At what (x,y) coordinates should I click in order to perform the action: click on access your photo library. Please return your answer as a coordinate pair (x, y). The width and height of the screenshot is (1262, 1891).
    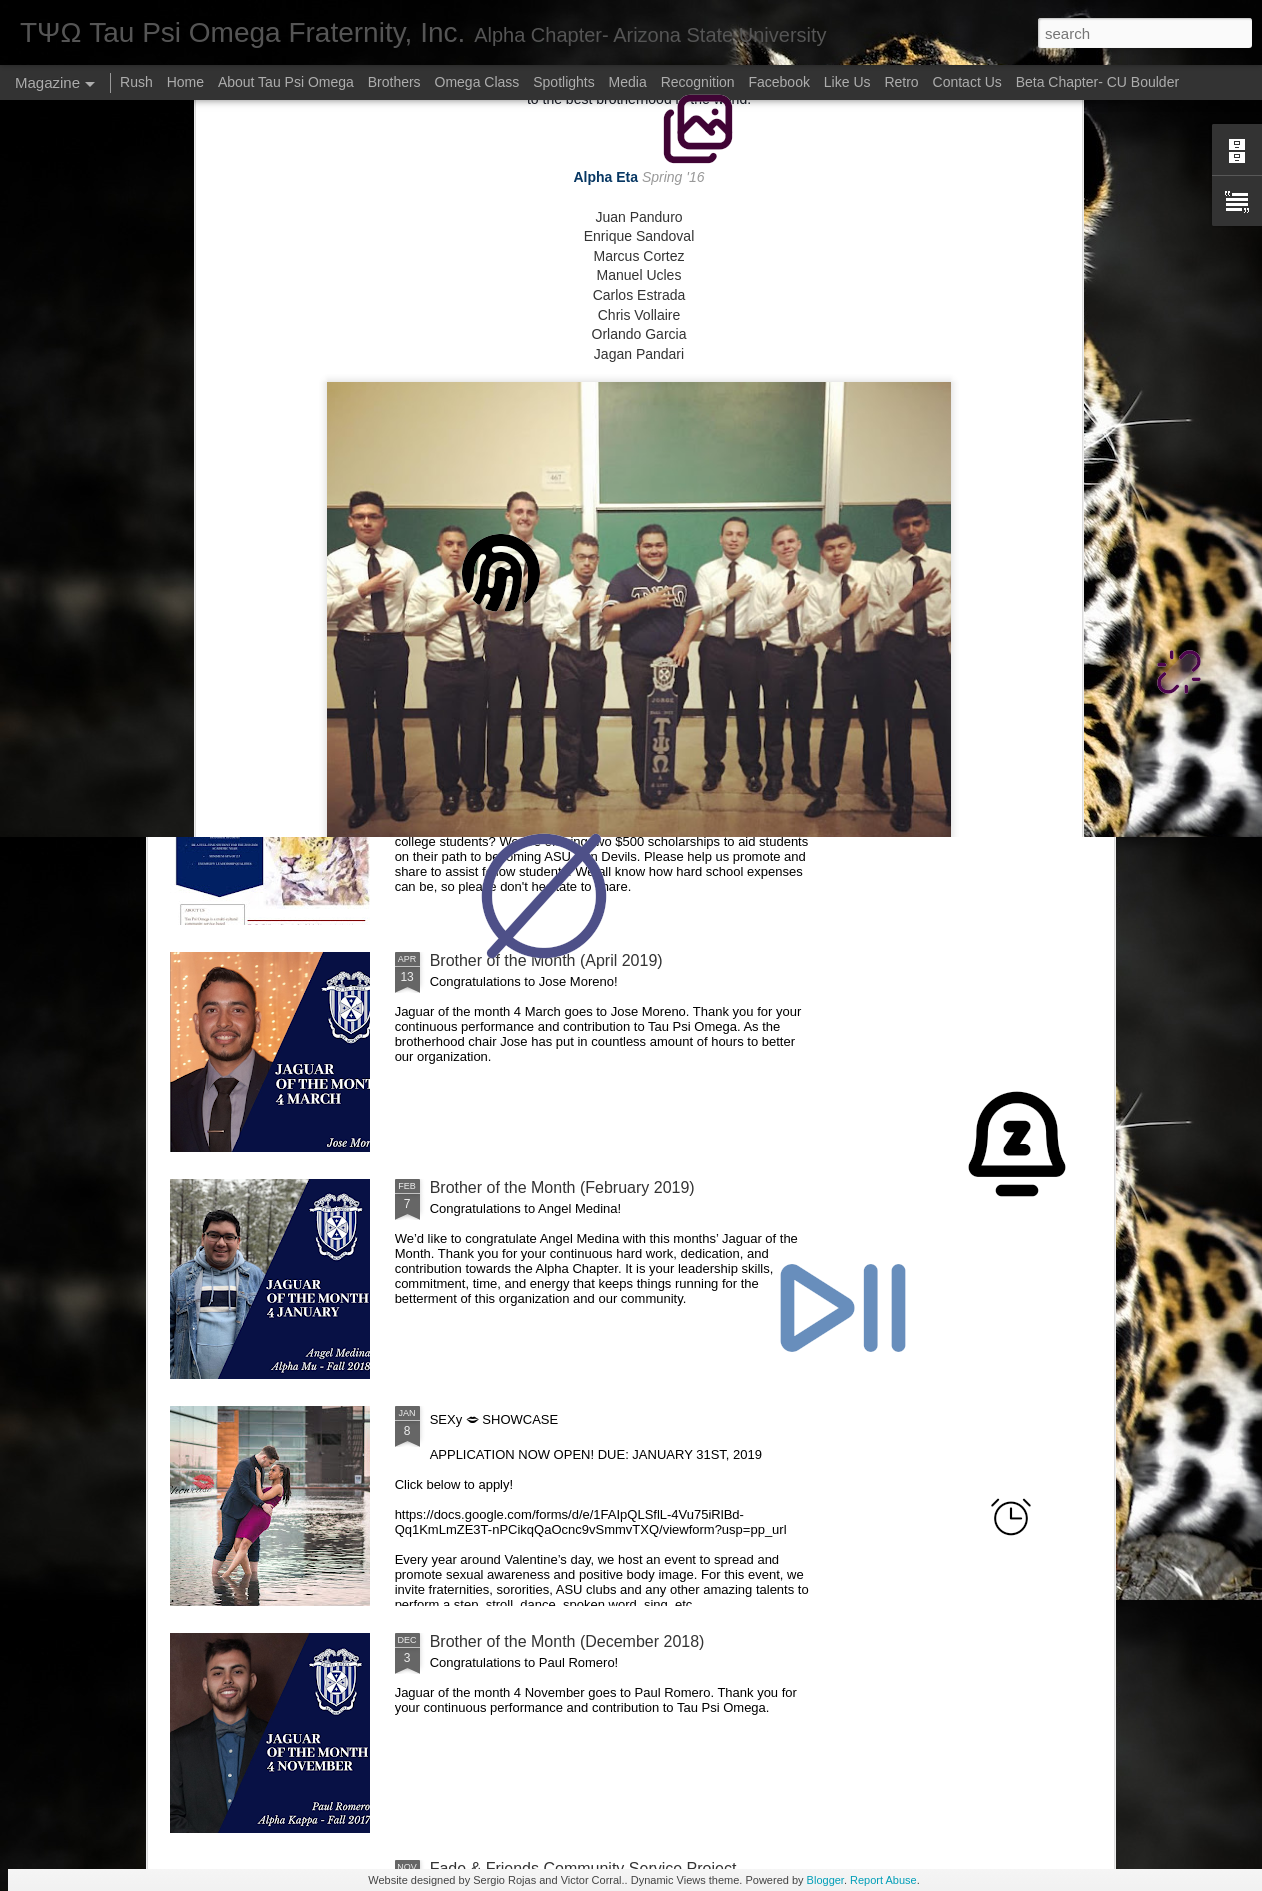
    Looking at the image, I should click on (698, 129).